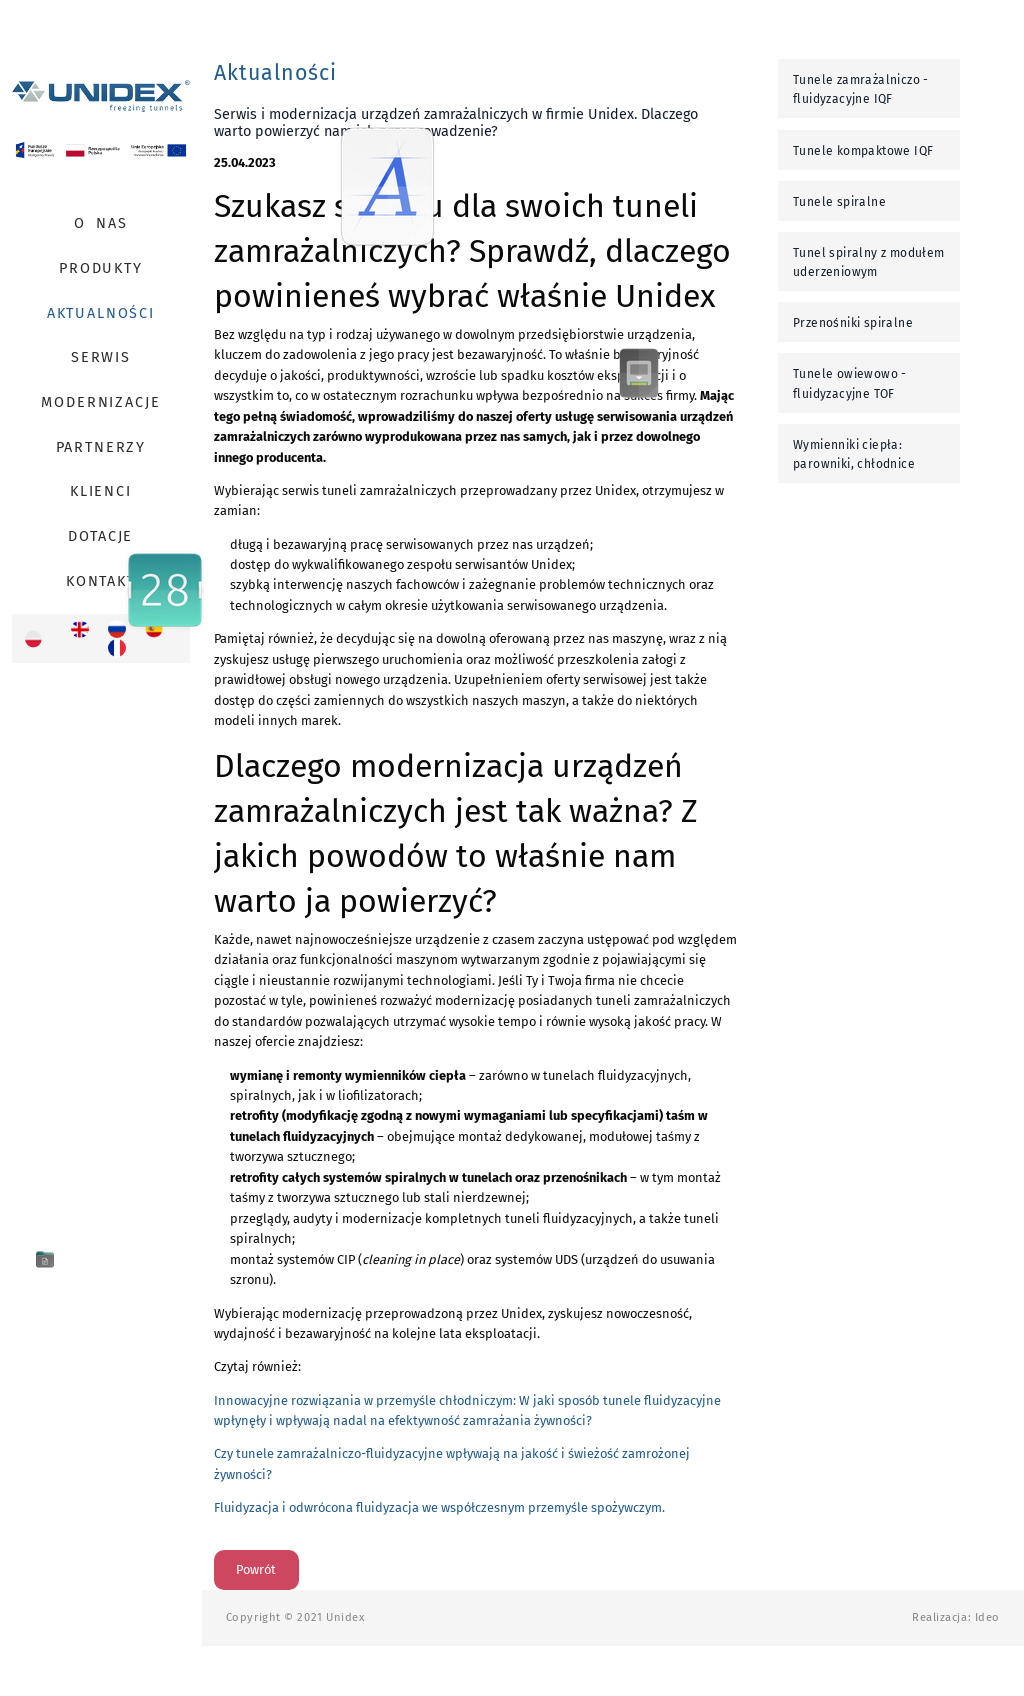 Image resolution: width=1024 pixels, height=1696 pixels. I want to click on open your documents folder, so click(45, 1259).